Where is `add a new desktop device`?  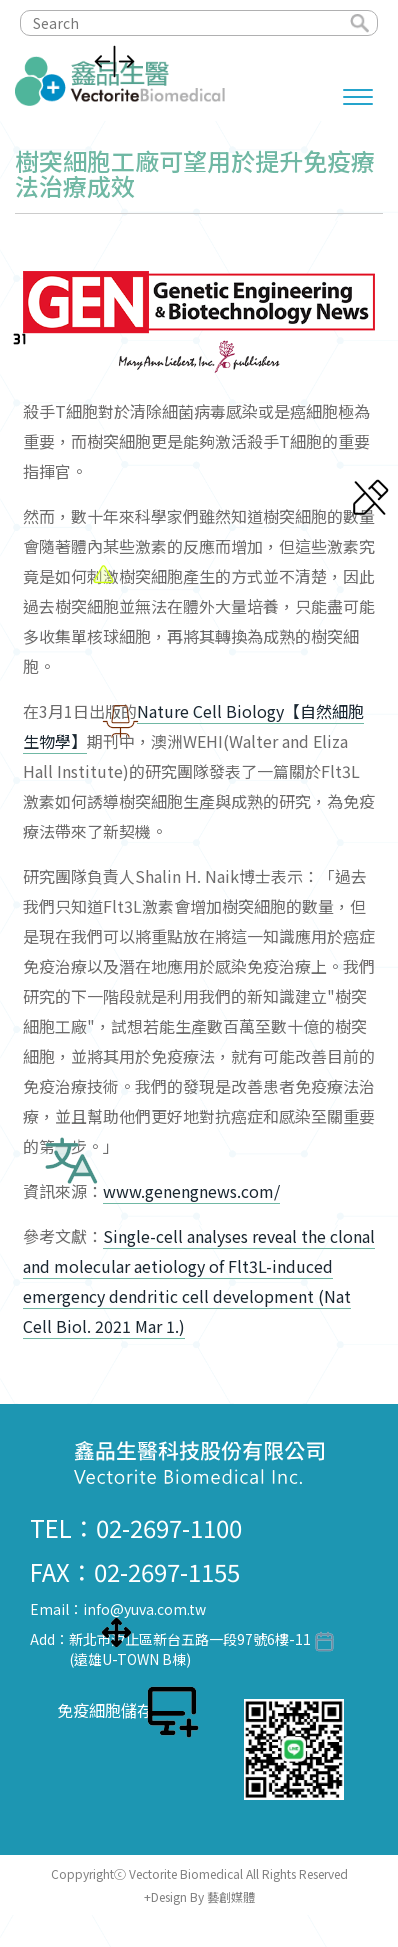
add a new desktop device is located at coordinates (172, 1711).